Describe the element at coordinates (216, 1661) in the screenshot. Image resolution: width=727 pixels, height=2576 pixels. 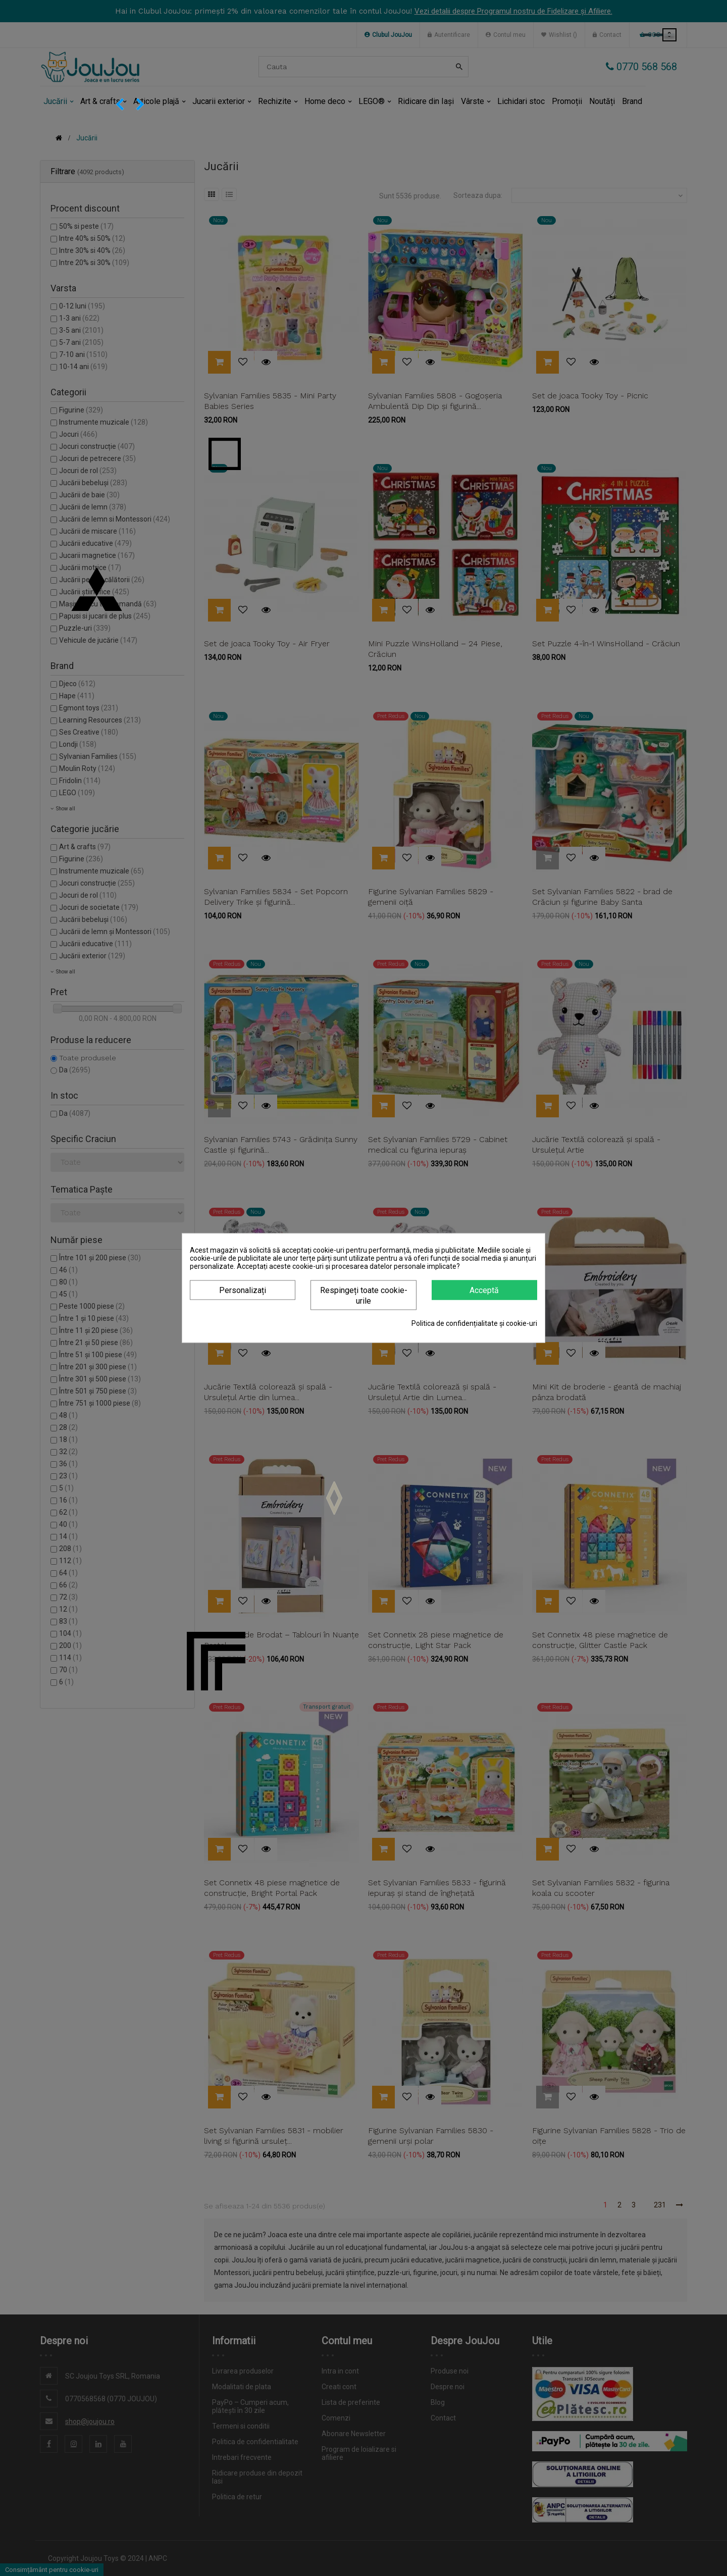
I see `replicate logo - access AI model hosting platform` at that location.